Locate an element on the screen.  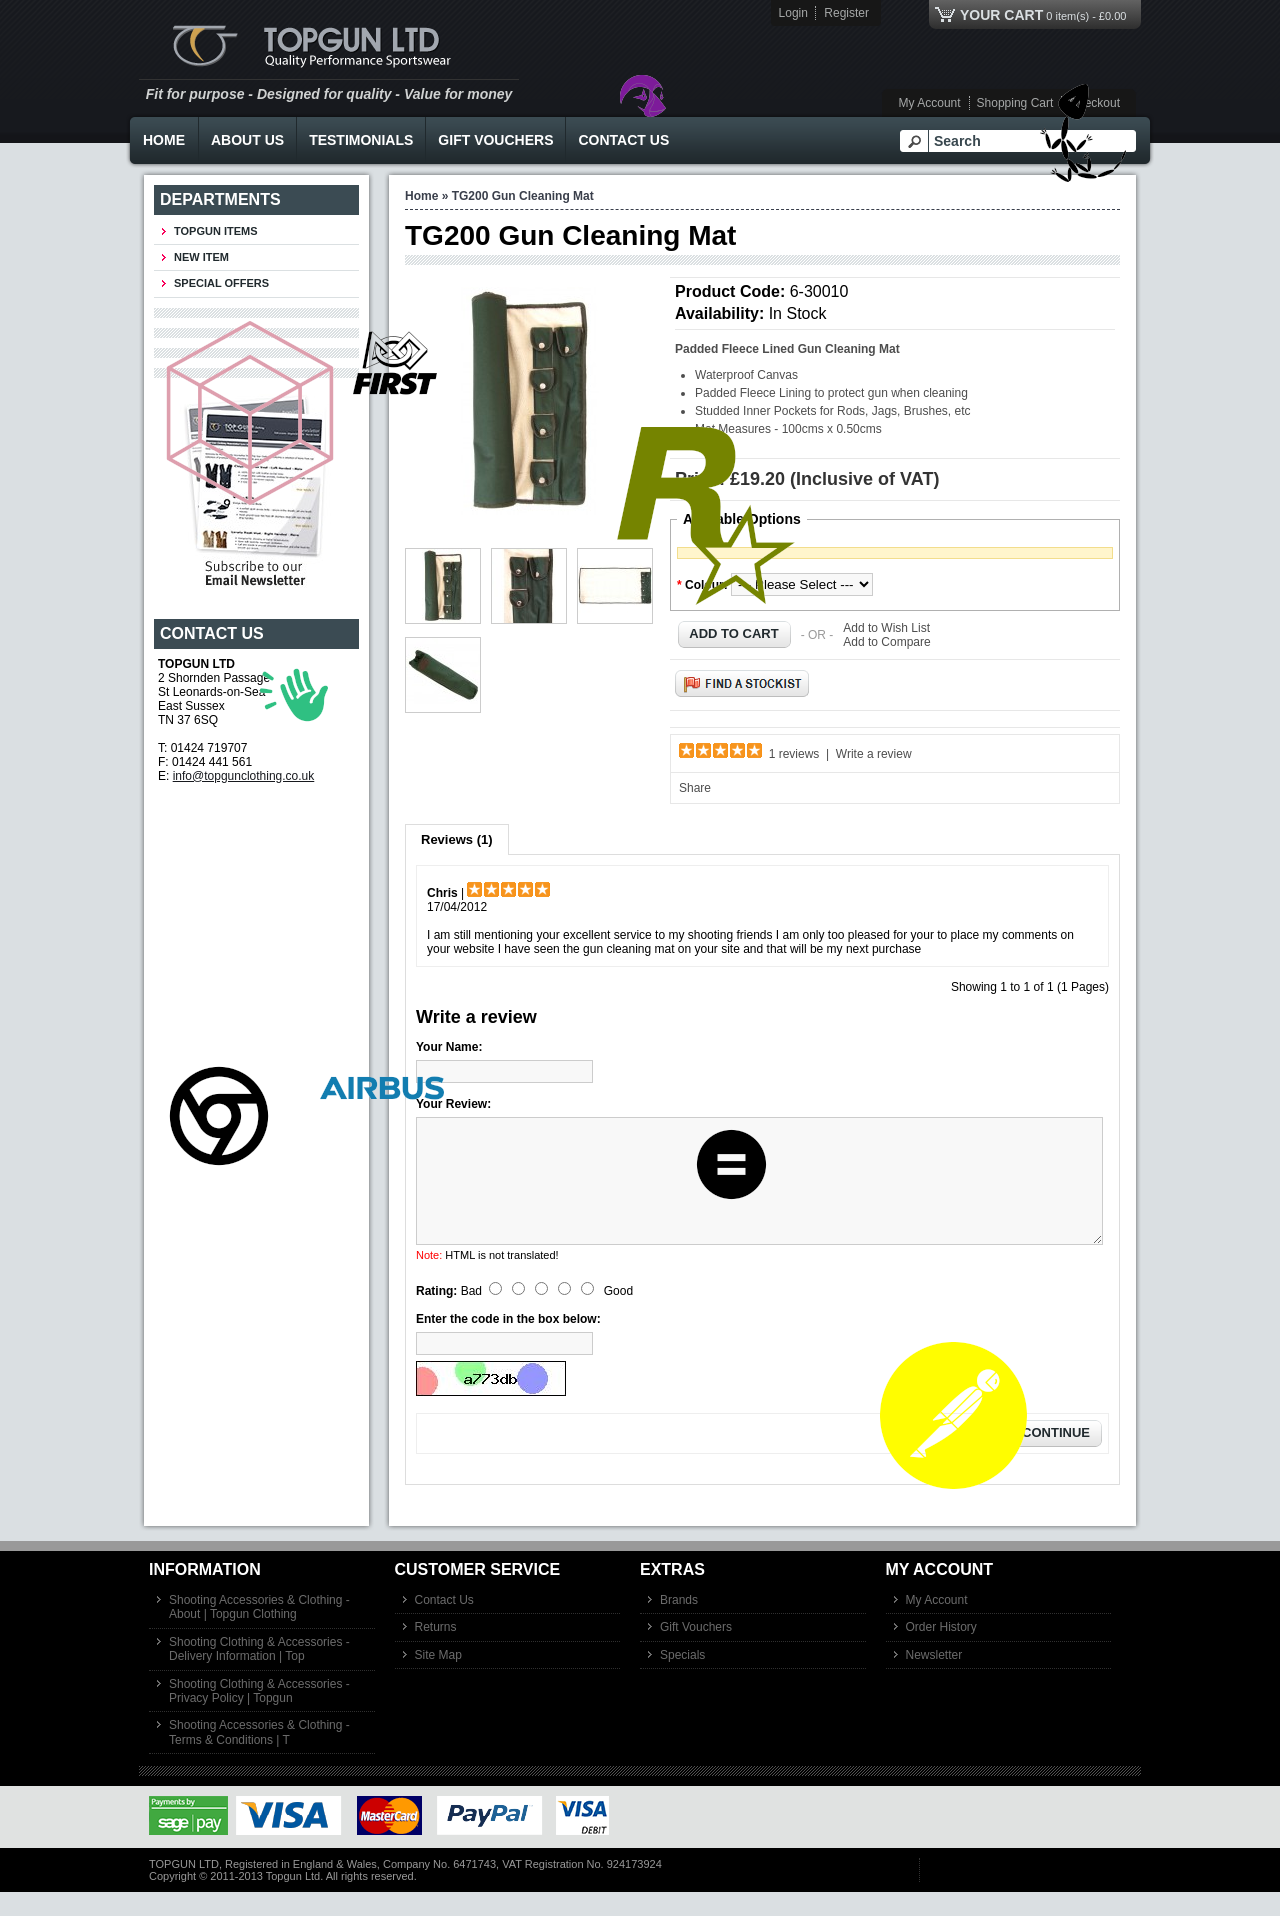
open Google Chrome browser is located at coordinates (219, 1116).